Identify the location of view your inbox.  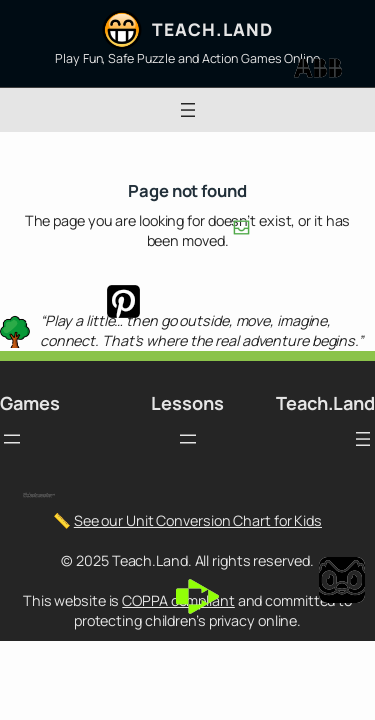
(241, 227).